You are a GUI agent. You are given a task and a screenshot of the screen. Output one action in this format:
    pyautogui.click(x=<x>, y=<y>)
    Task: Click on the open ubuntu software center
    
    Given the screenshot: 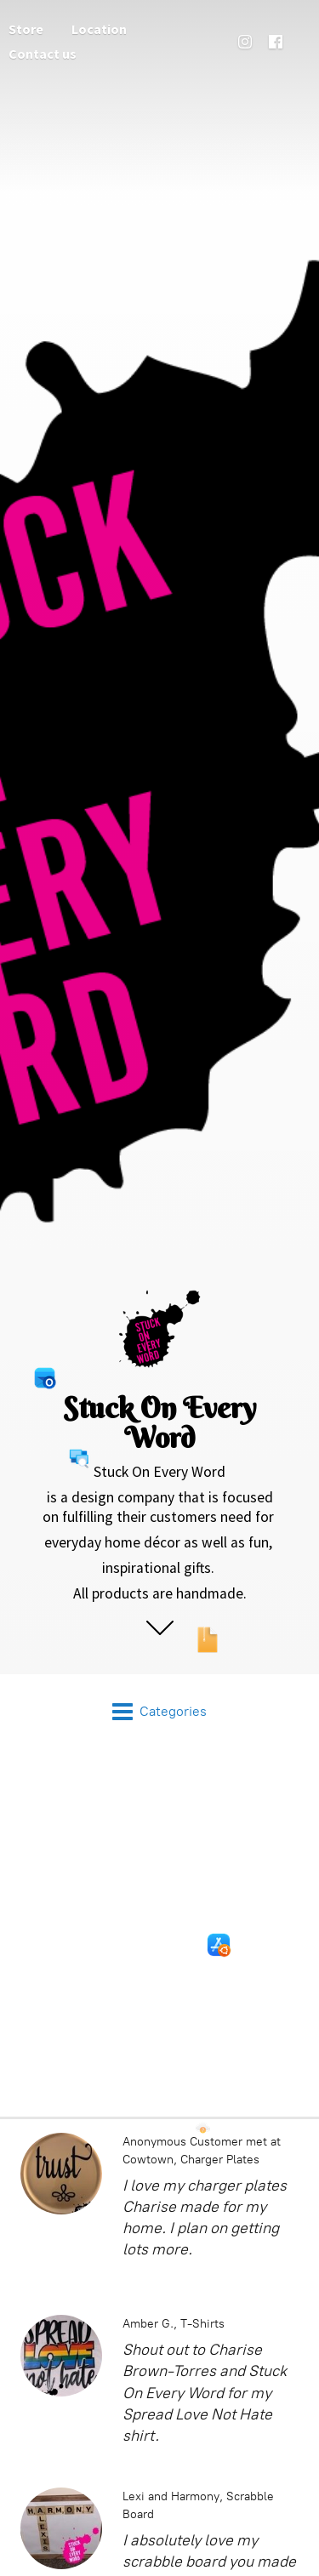 What is the action you would take?
    pyautogui.click(x=219, y=1945)
    